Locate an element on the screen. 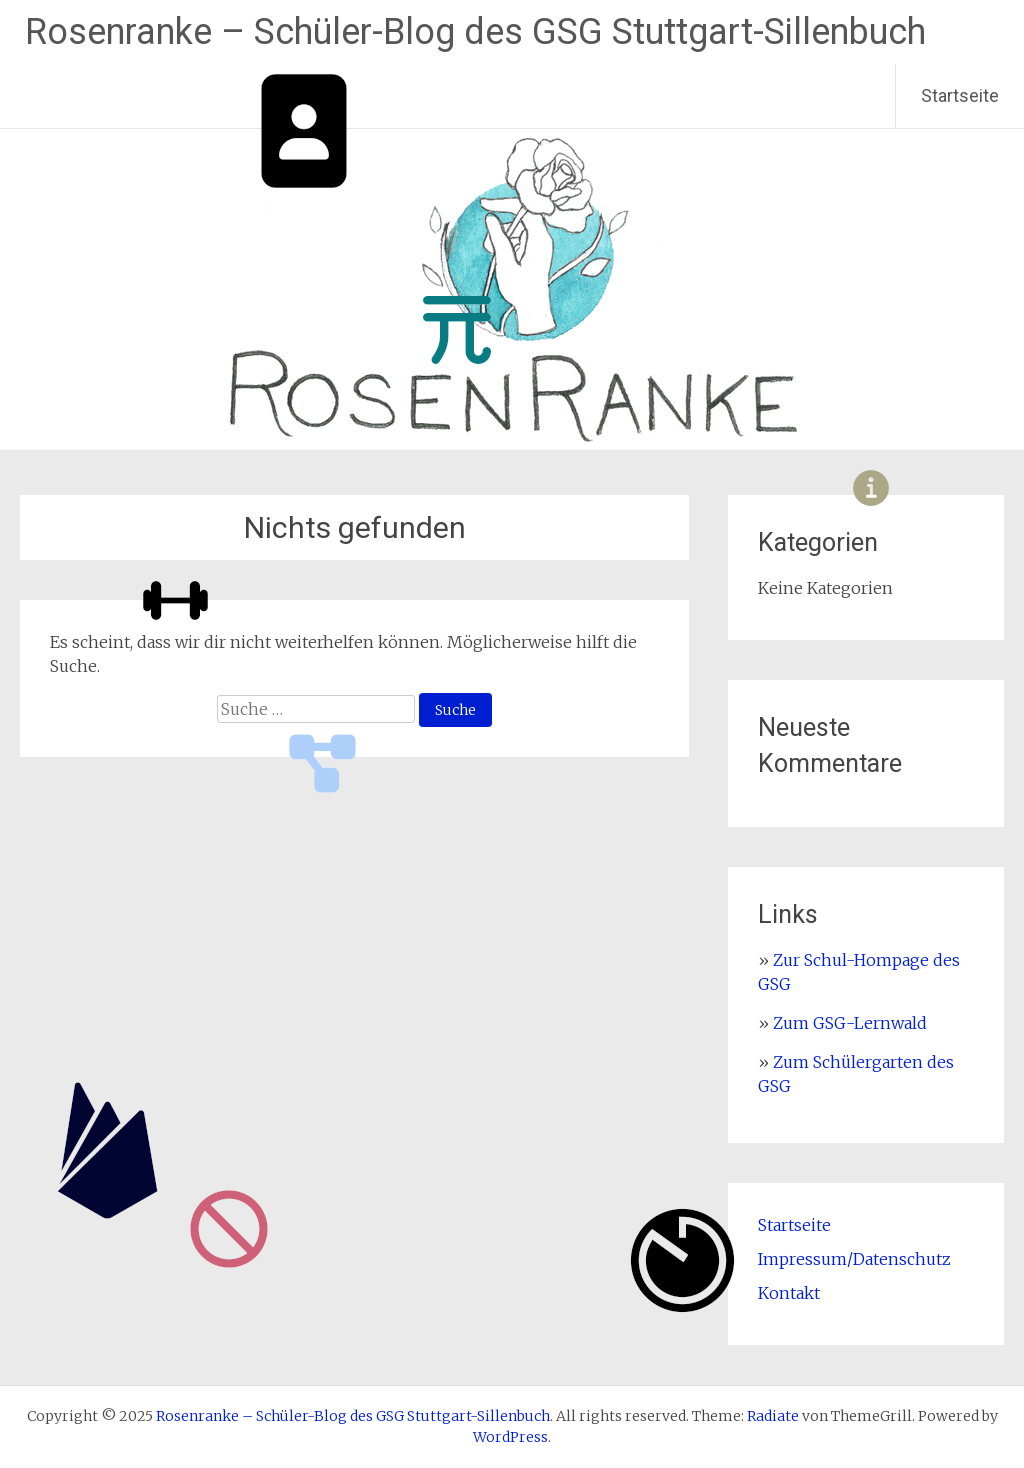 This screenshot has width=1024, height=1468. view project workflow or diagram is located at coordinates (322, 763).